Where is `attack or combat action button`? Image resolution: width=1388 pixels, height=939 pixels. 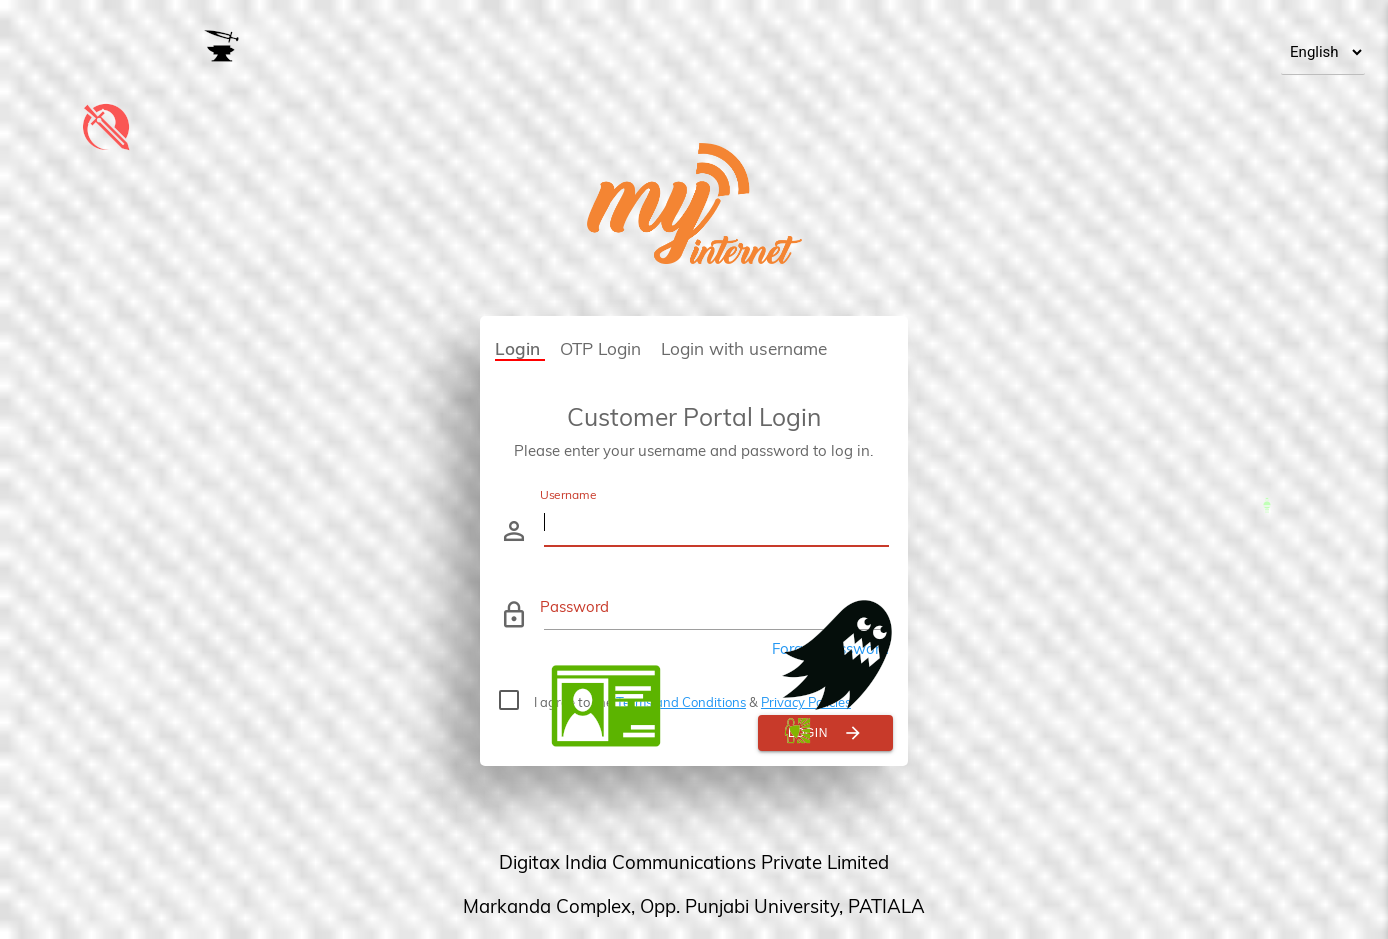 attack or combat action button is located at coordinates (106, 127).